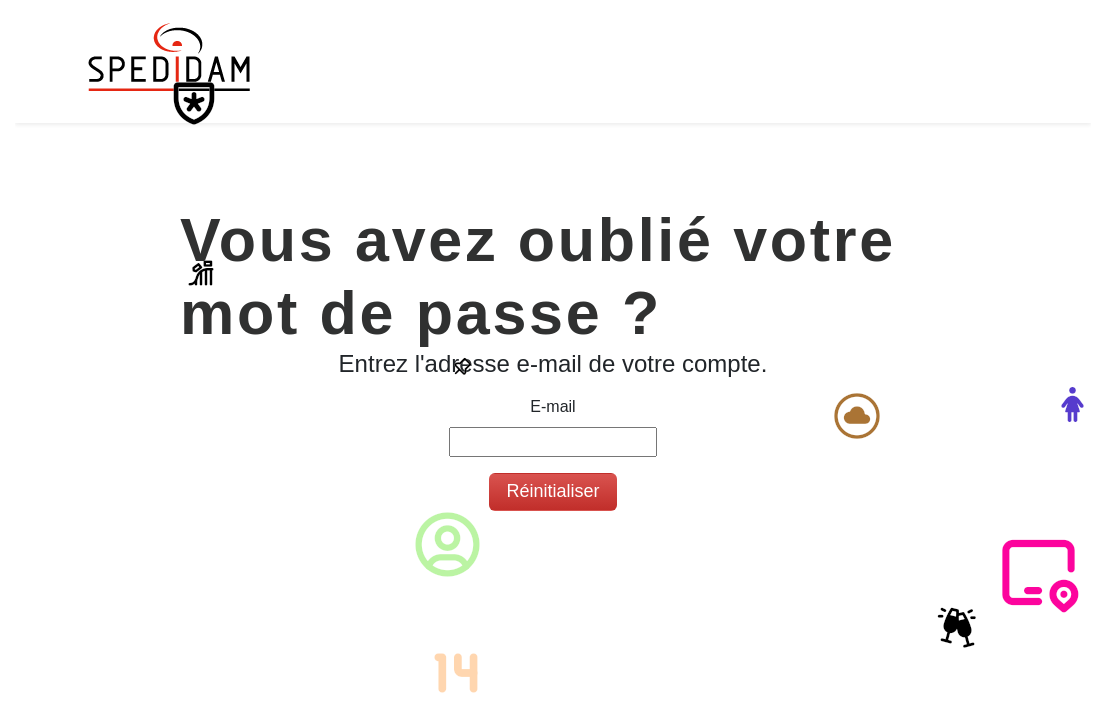 This screenshot has width=1106, height=720. Describe the element at coordinates (194, 101) in the screenshot. I see `indicates premium or enhanced security status` at that location.